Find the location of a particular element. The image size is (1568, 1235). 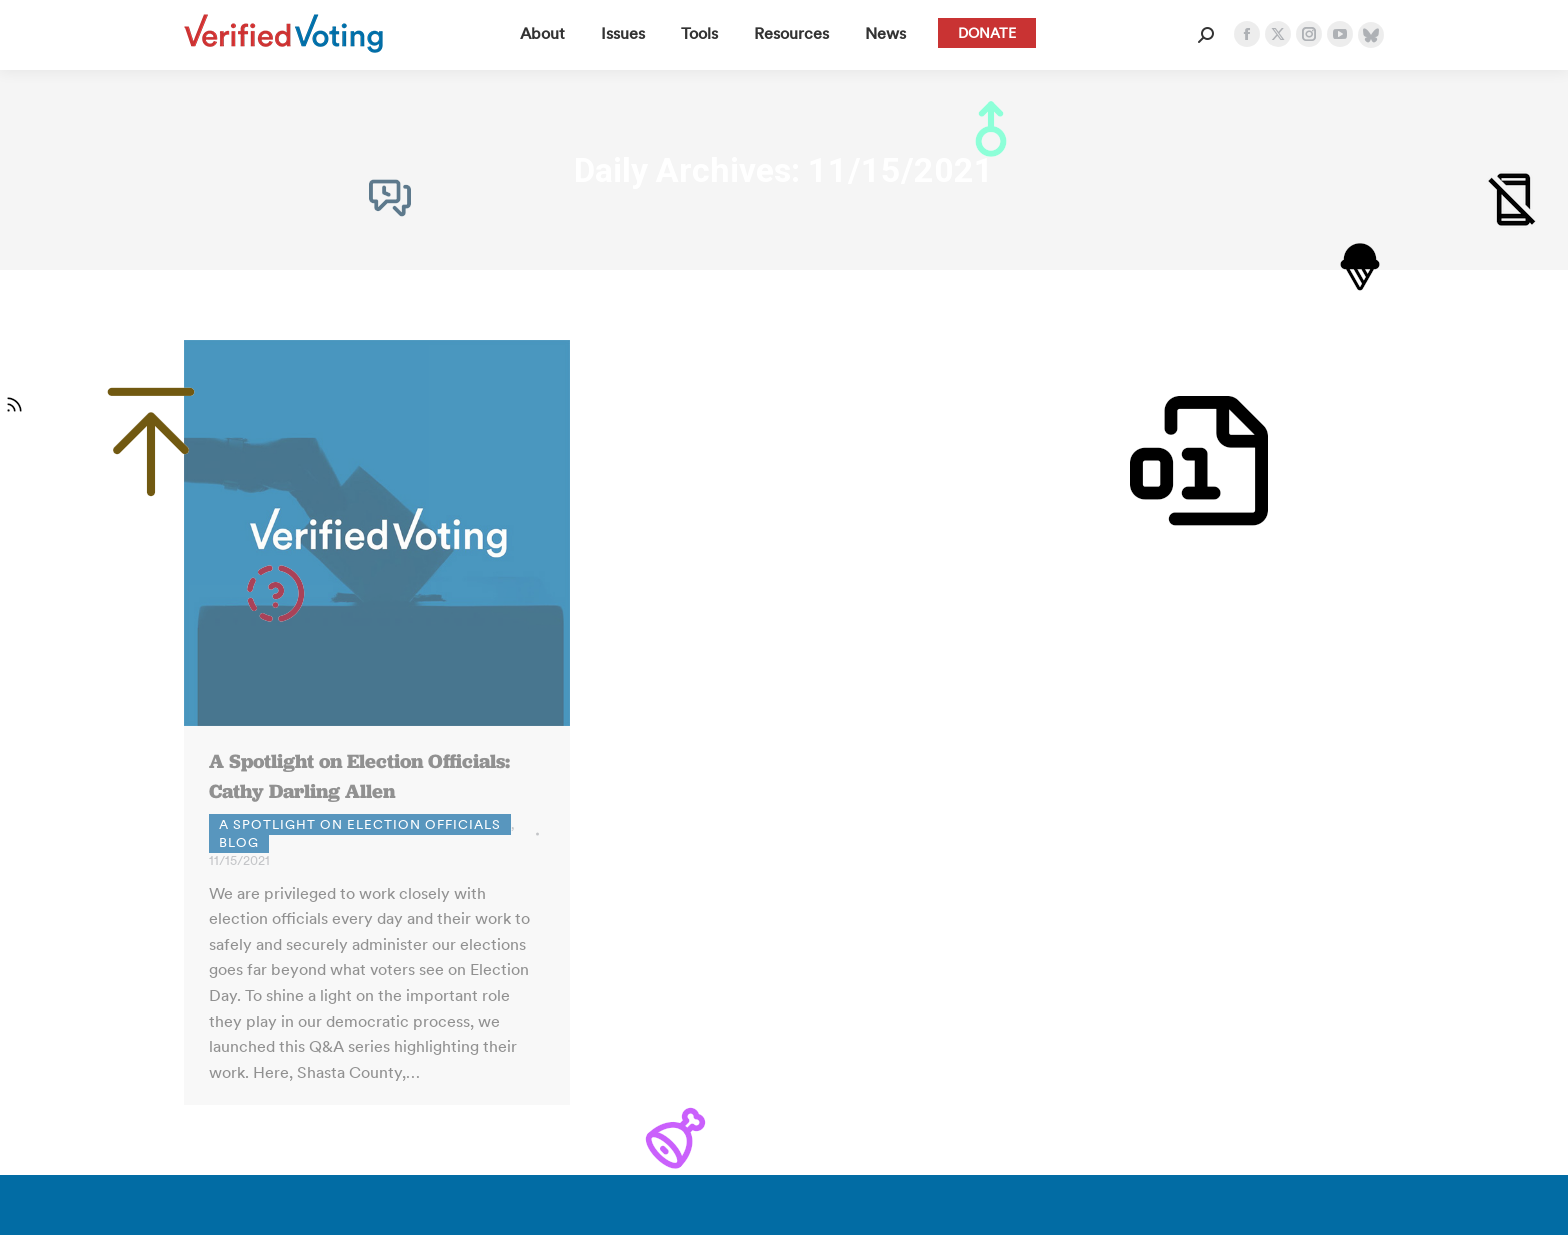

browse dessert or ice cream options is located at coordinates (1360, 266).